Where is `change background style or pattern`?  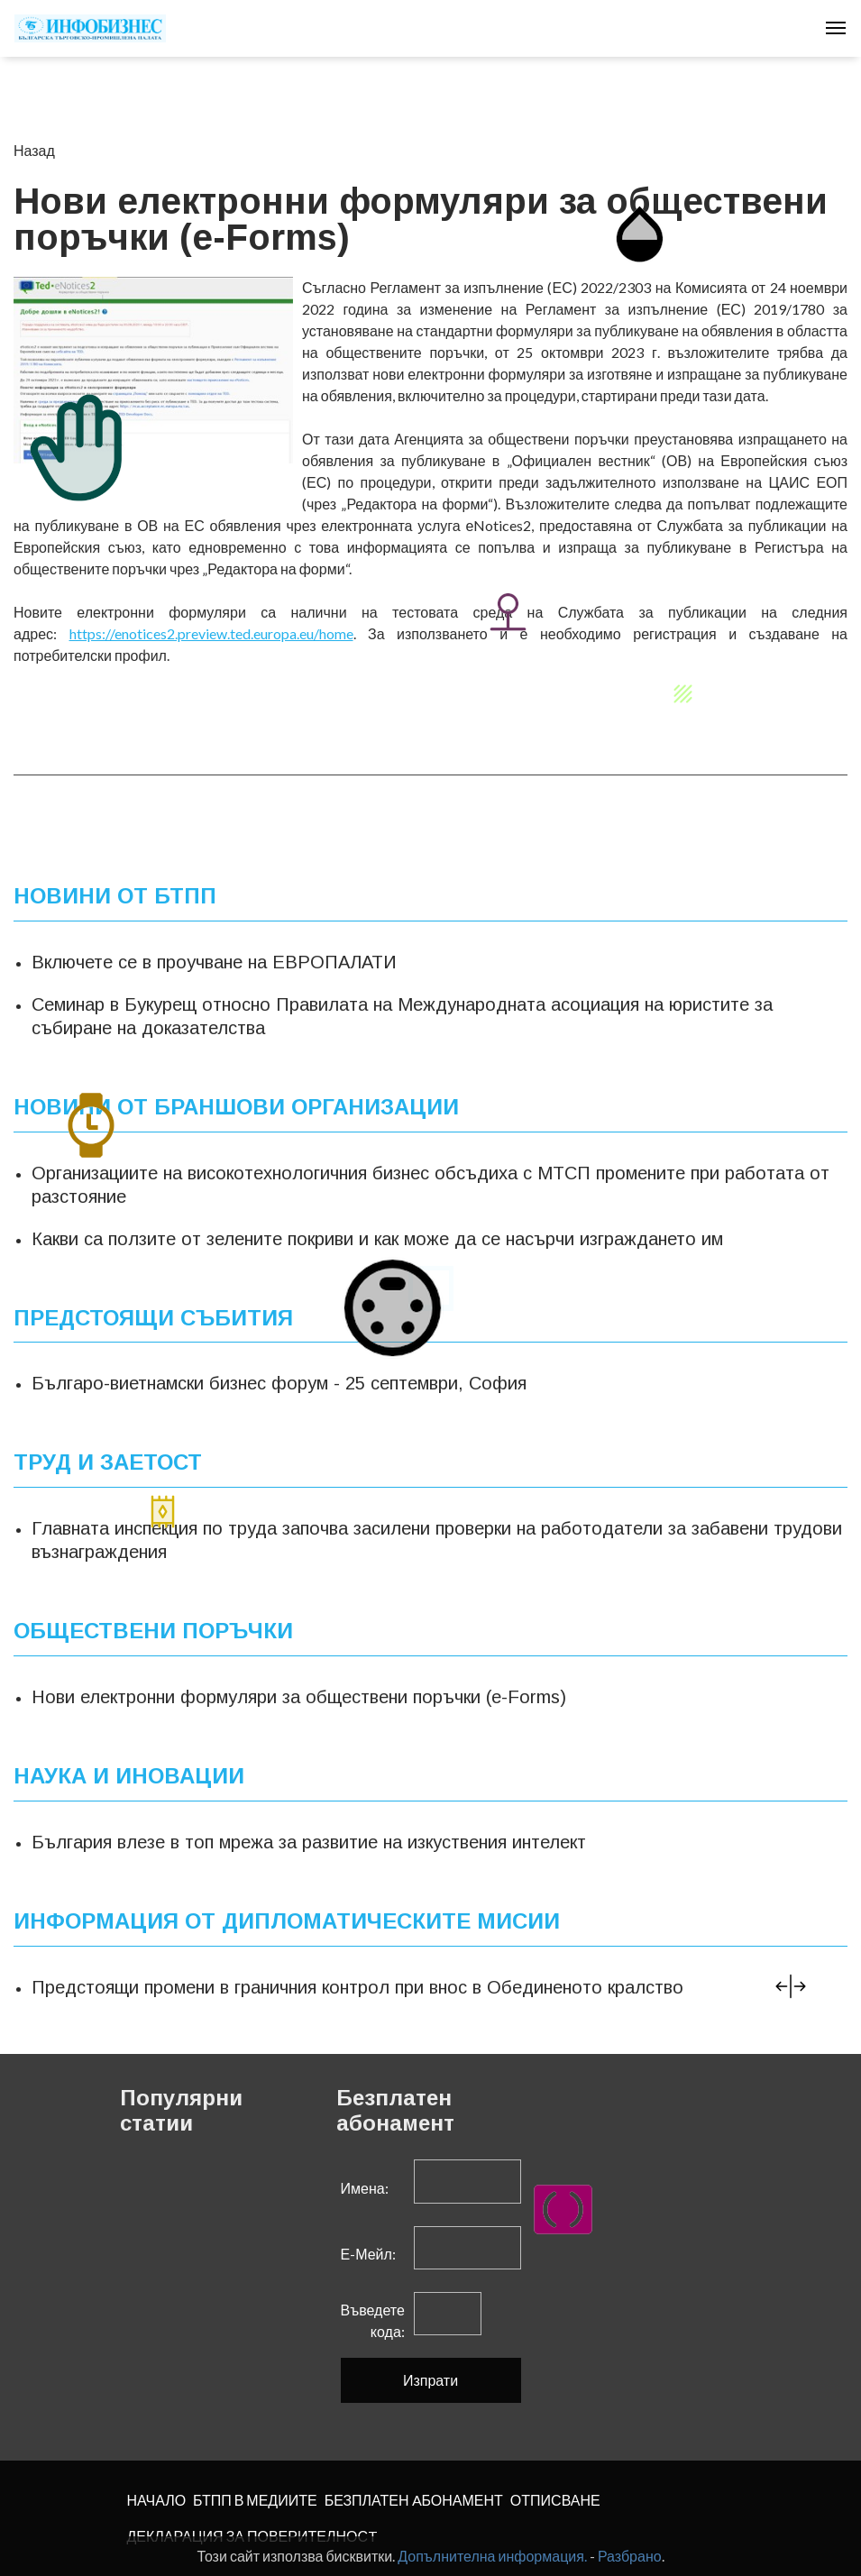
change background style or pattern is located at coordinates (682, 693).